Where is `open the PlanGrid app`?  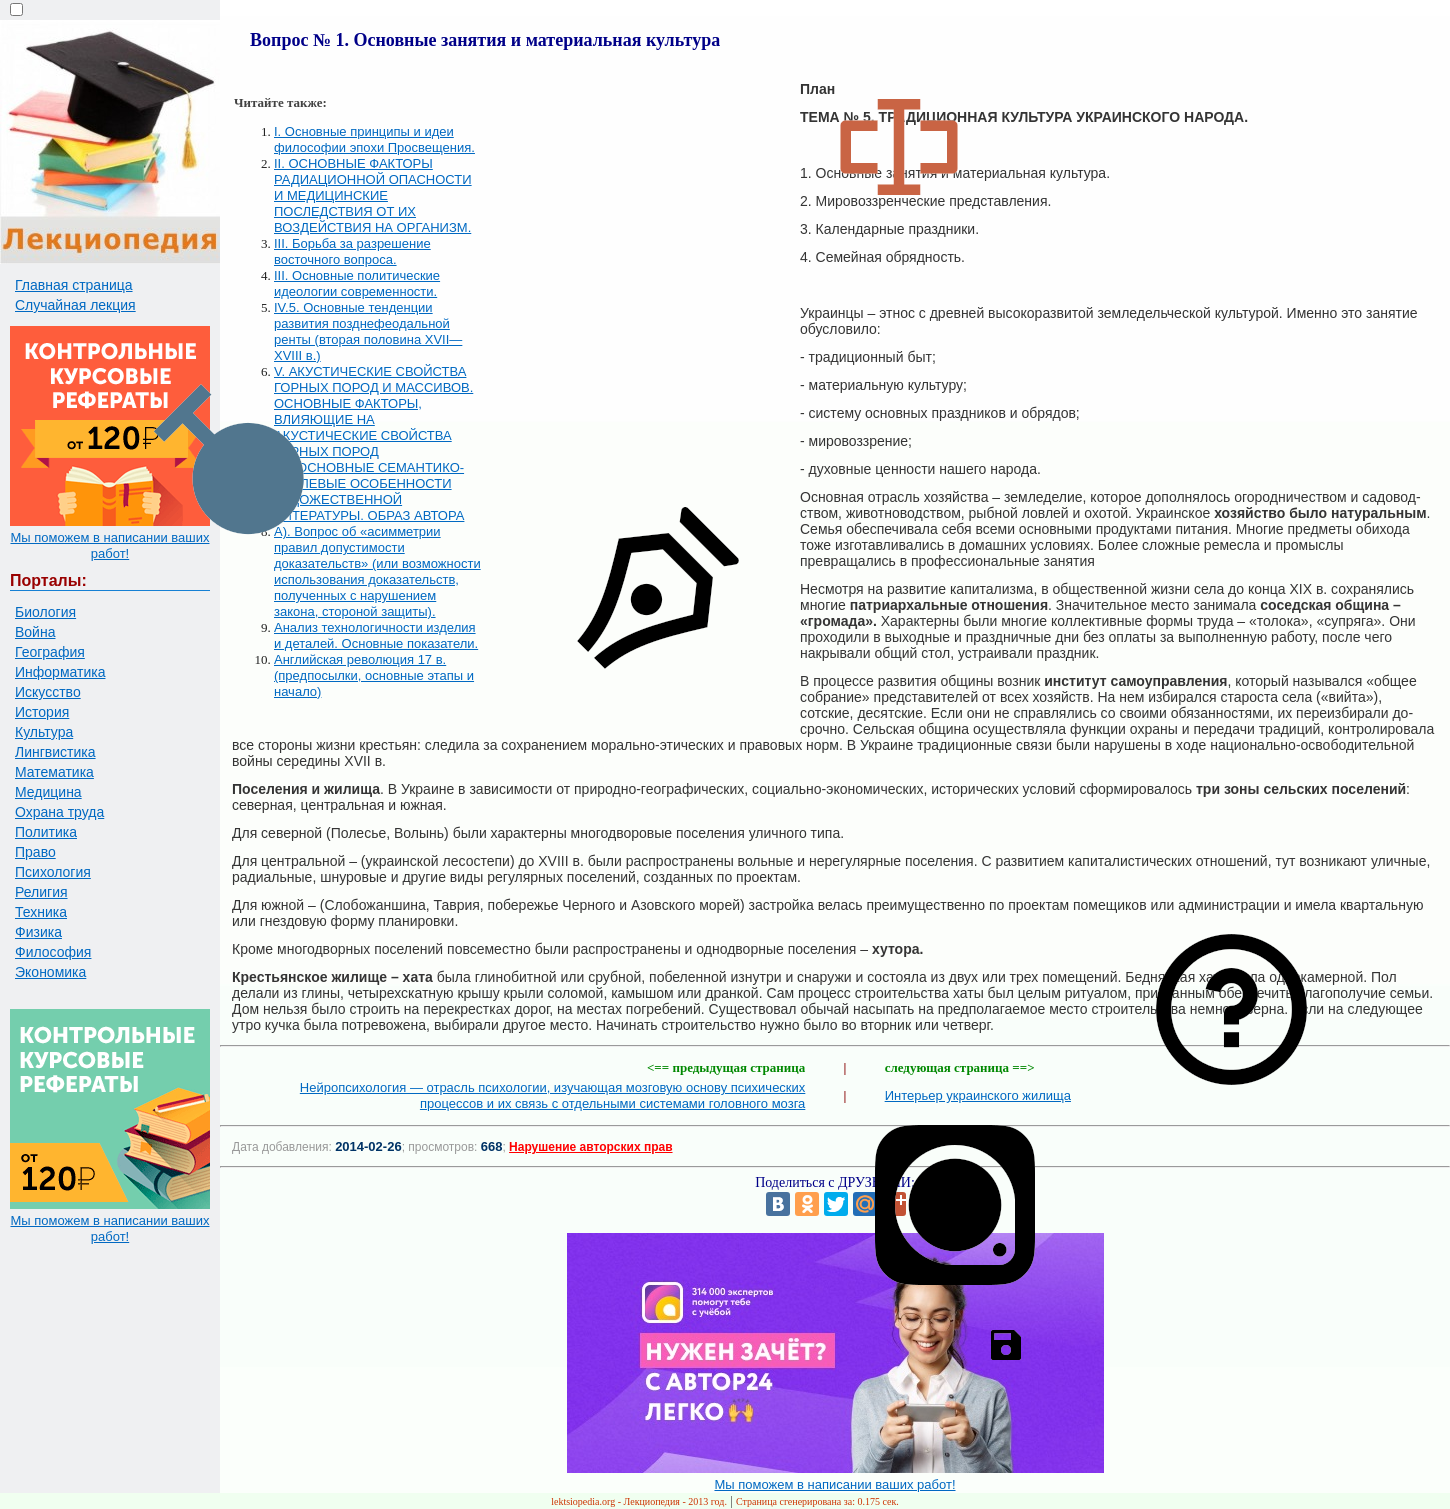
open the PlanGrid app is located at coordinates (955, 1205).